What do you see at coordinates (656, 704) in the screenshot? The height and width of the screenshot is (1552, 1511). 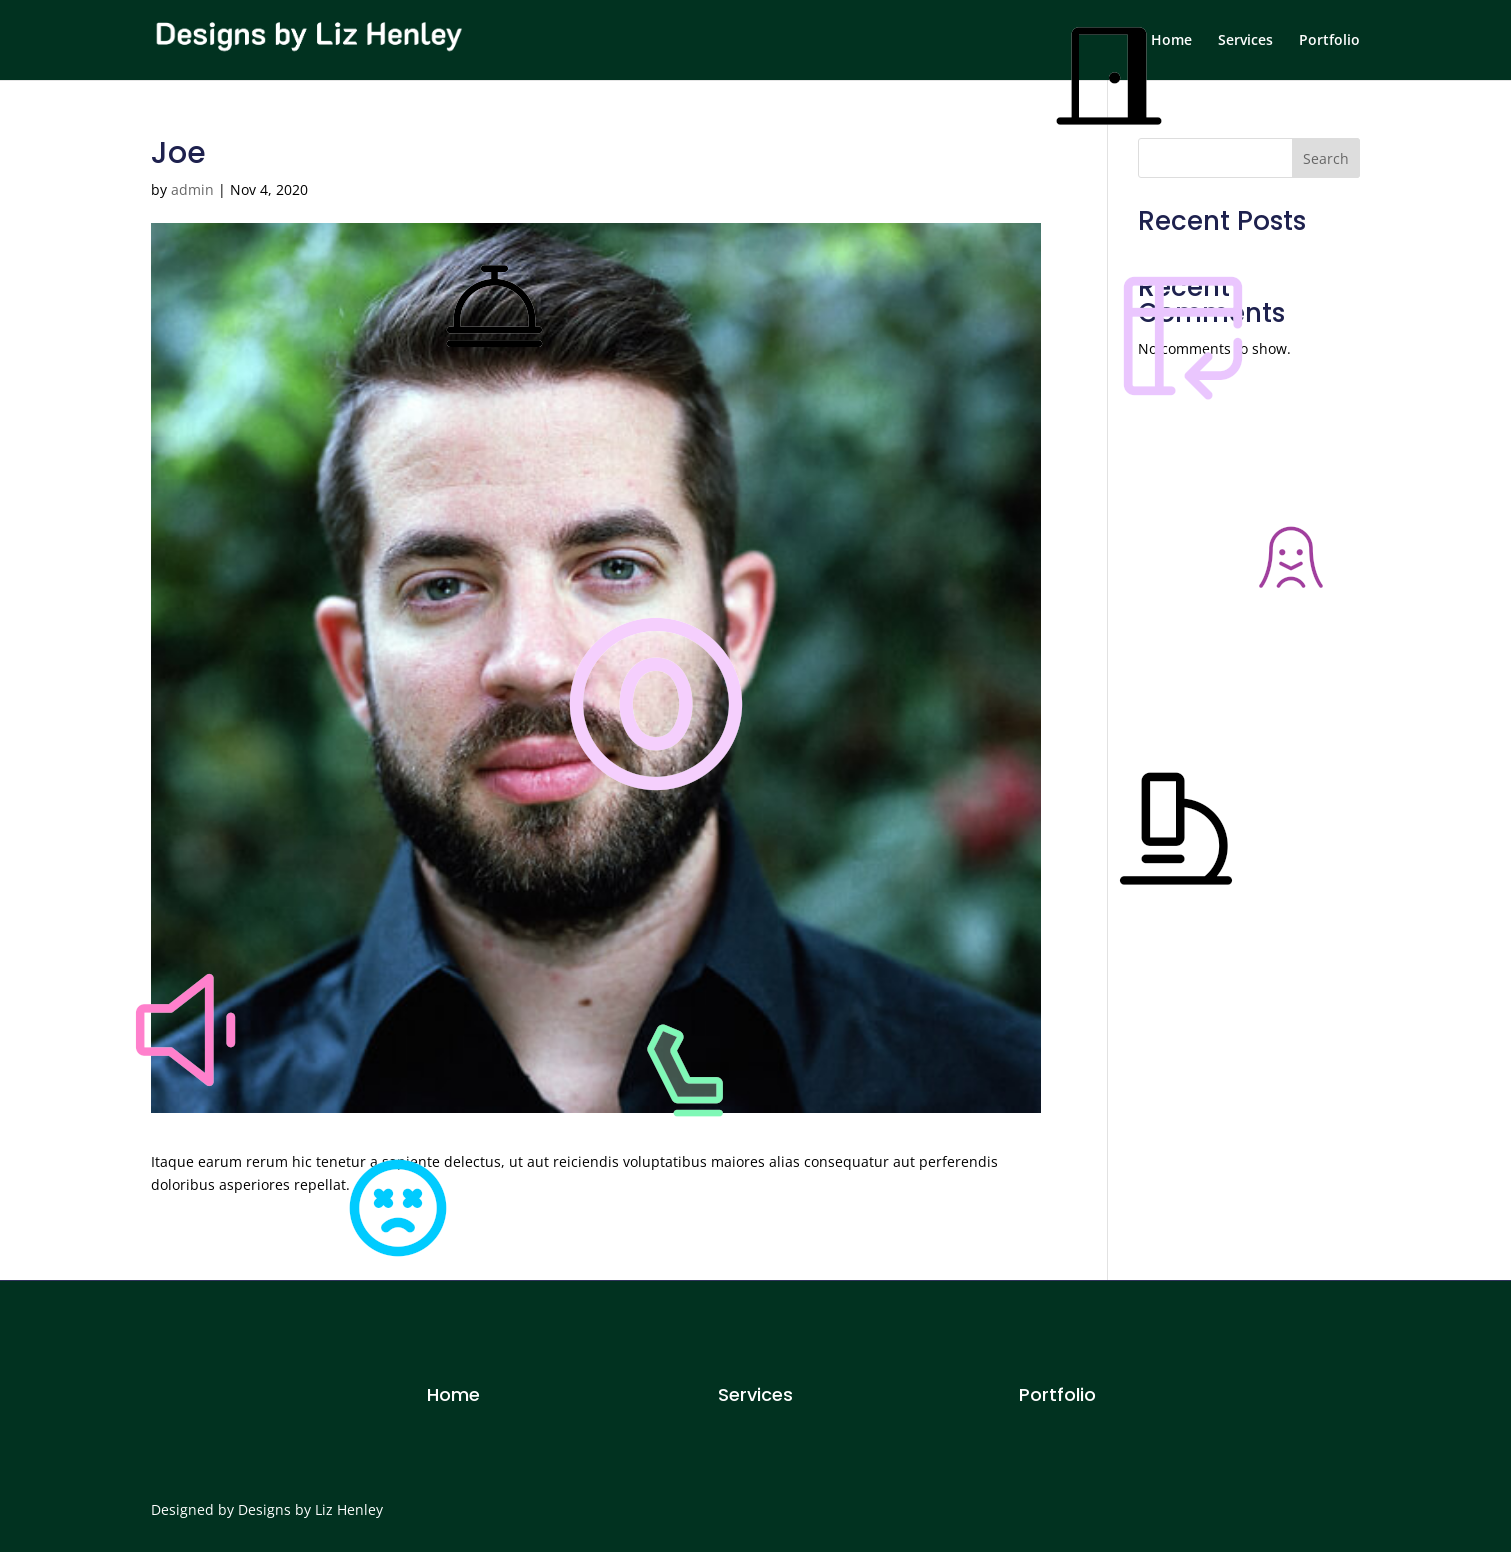 I see `indicates zero items or notifications` at bounding box center [656, 704].